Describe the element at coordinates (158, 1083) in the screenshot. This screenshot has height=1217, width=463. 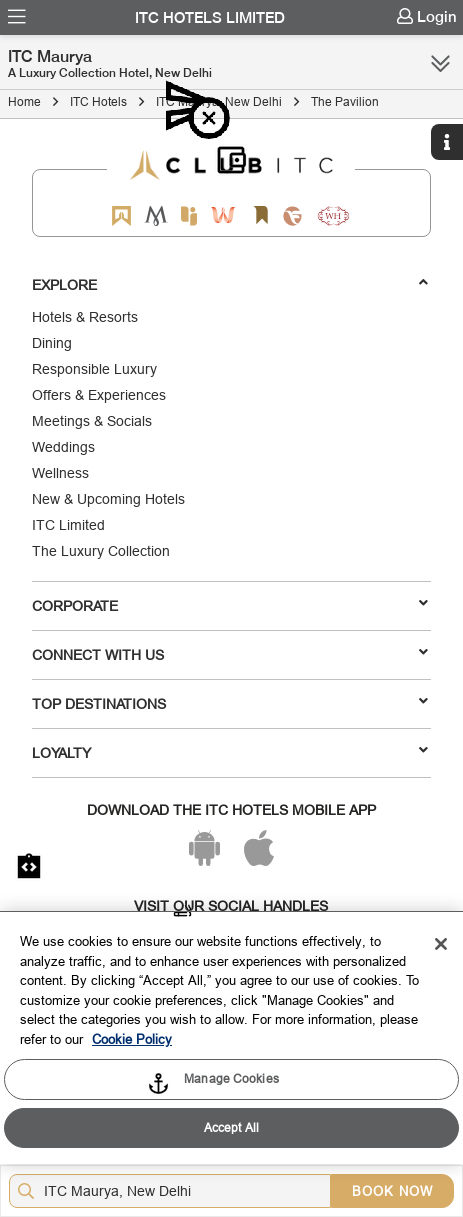
I see `anchor a position or element in place` at that location.